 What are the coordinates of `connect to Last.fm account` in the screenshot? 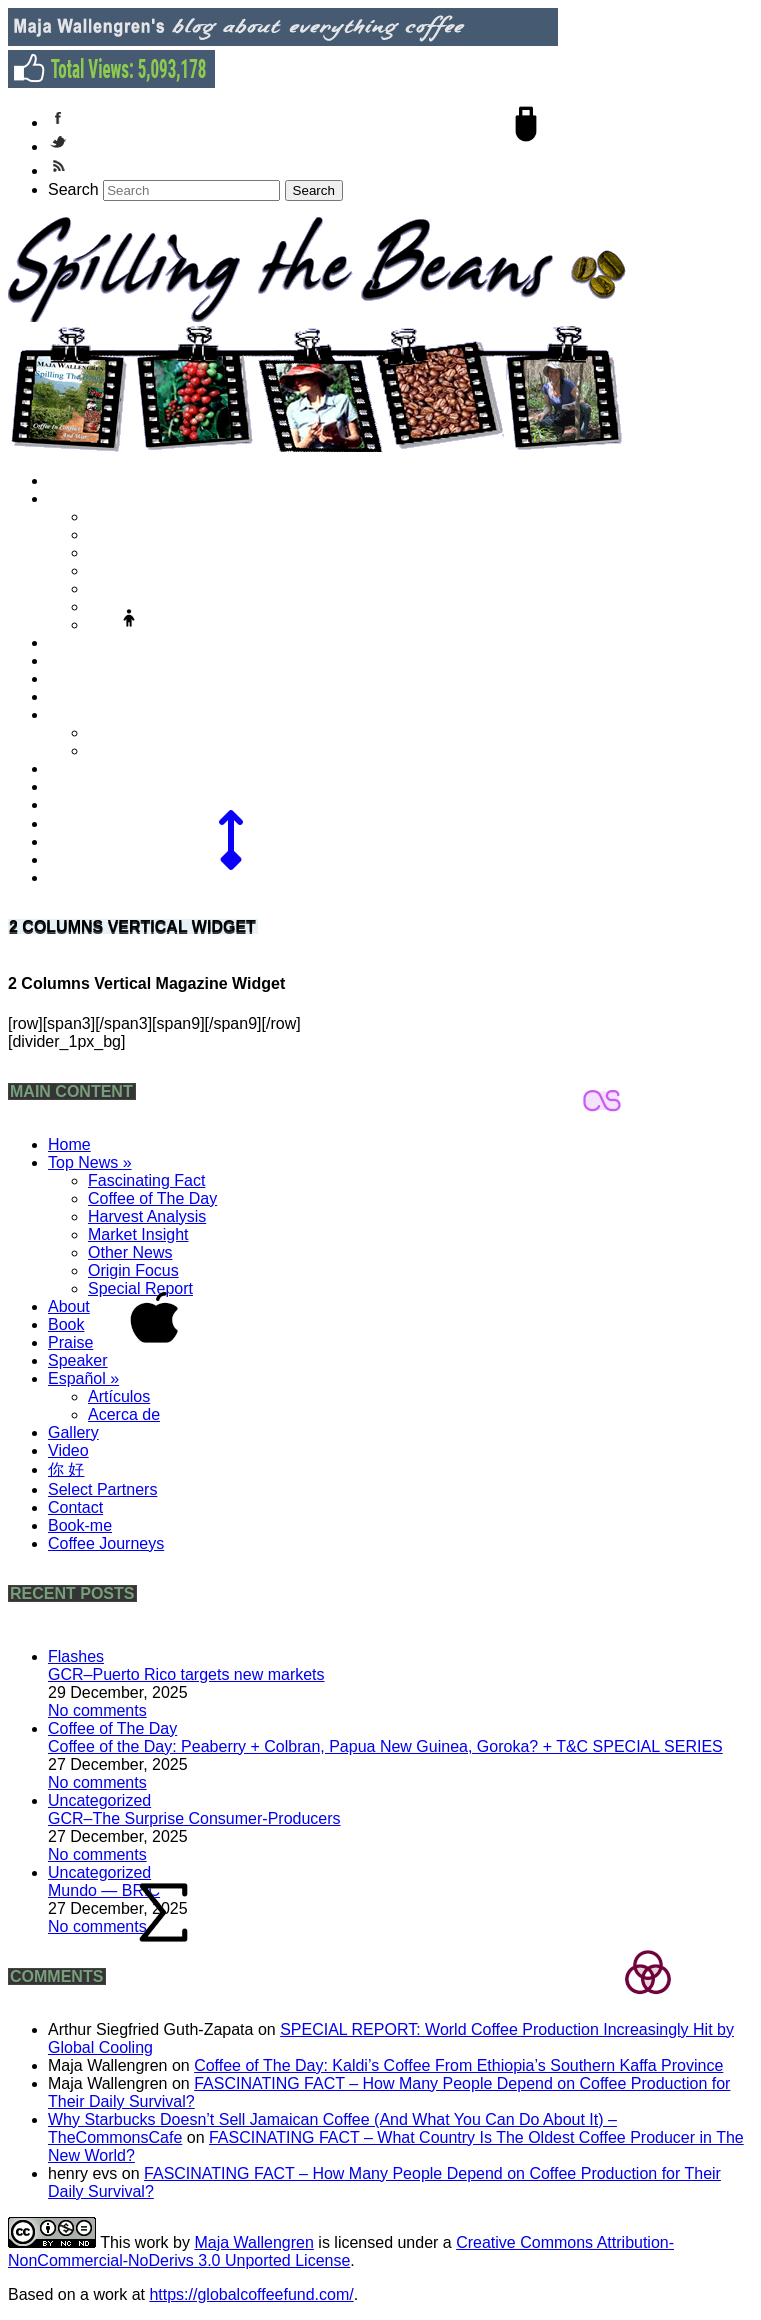 It's located at (602, 1100).